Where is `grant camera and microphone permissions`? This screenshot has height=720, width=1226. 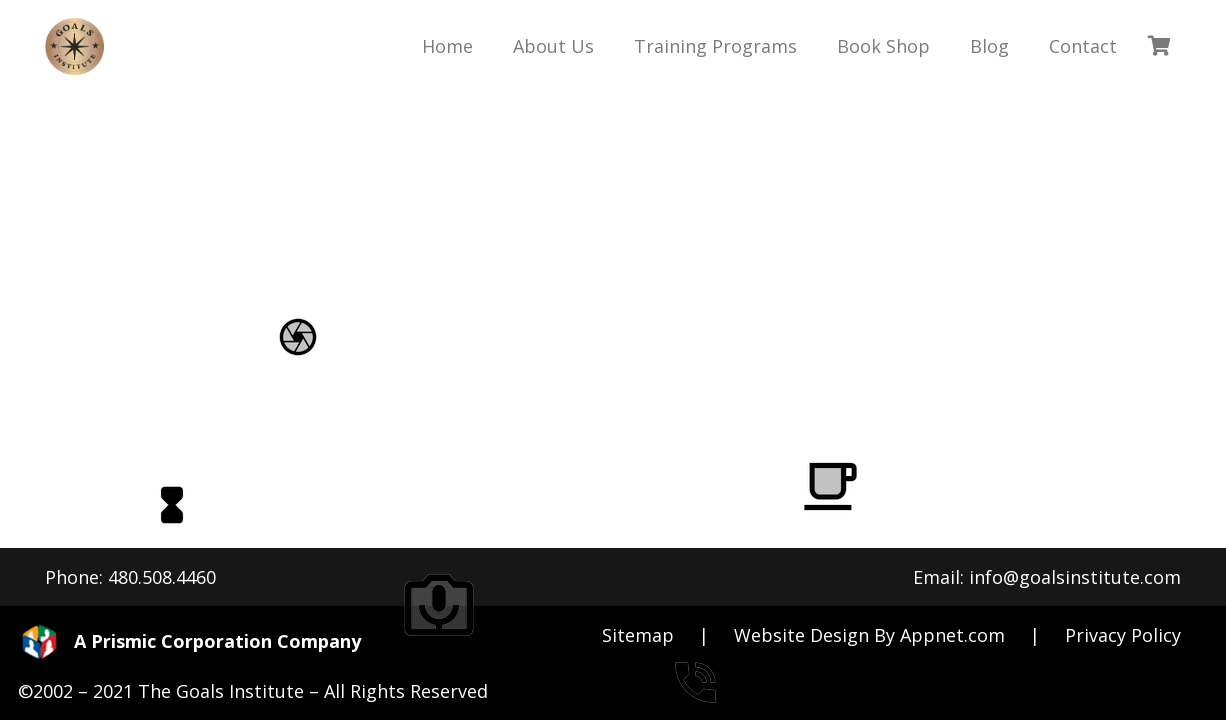 grant camera and microphone permissions is located at coordinates (439, 605).